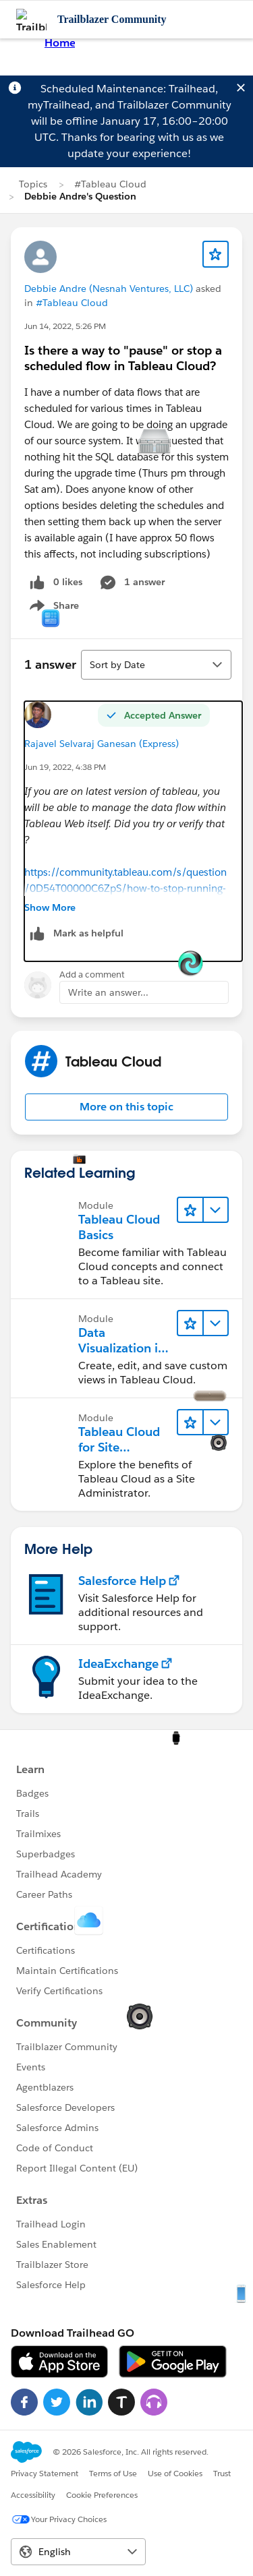  What do you see at coordinates (88, 1920) in the screenshot?
I see `access iCloud Drive diagnostics` at bounding box center [88, 1920].